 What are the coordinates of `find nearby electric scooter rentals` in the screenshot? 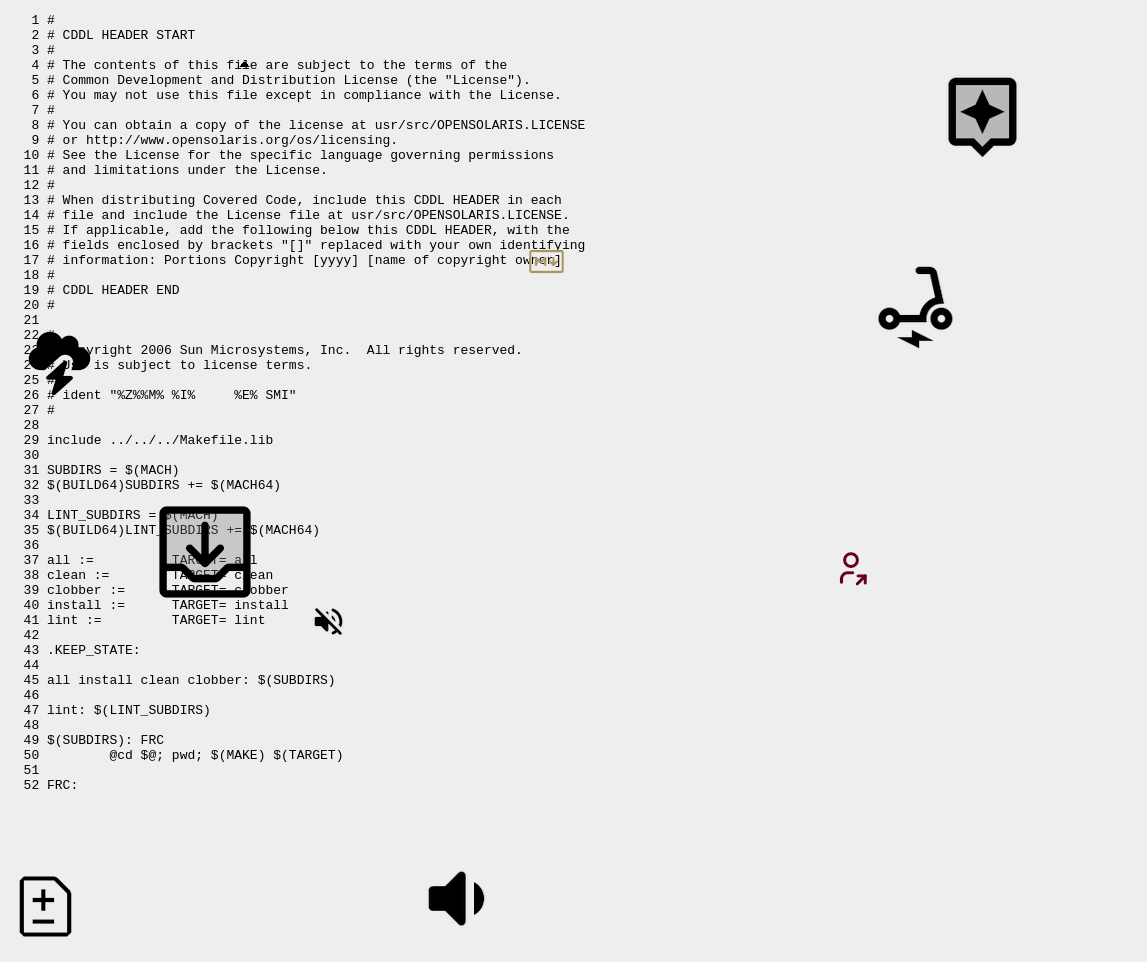 It's located at (915, 307).